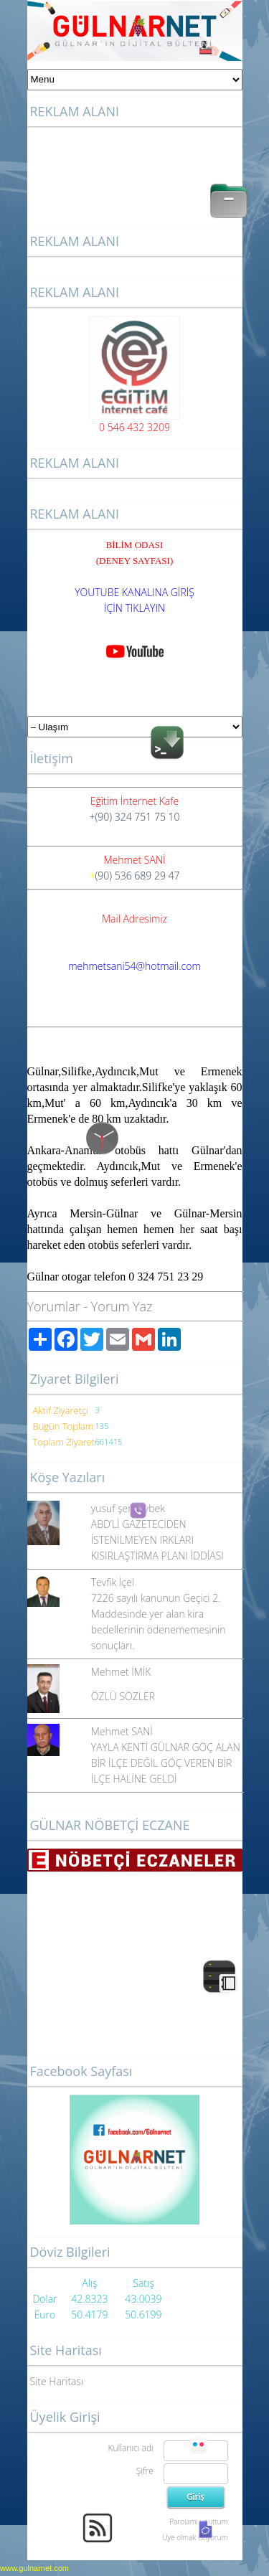  Describe the element at coordinates (198, 2444) in the screenshot. I see `open the flickr app` at that location.